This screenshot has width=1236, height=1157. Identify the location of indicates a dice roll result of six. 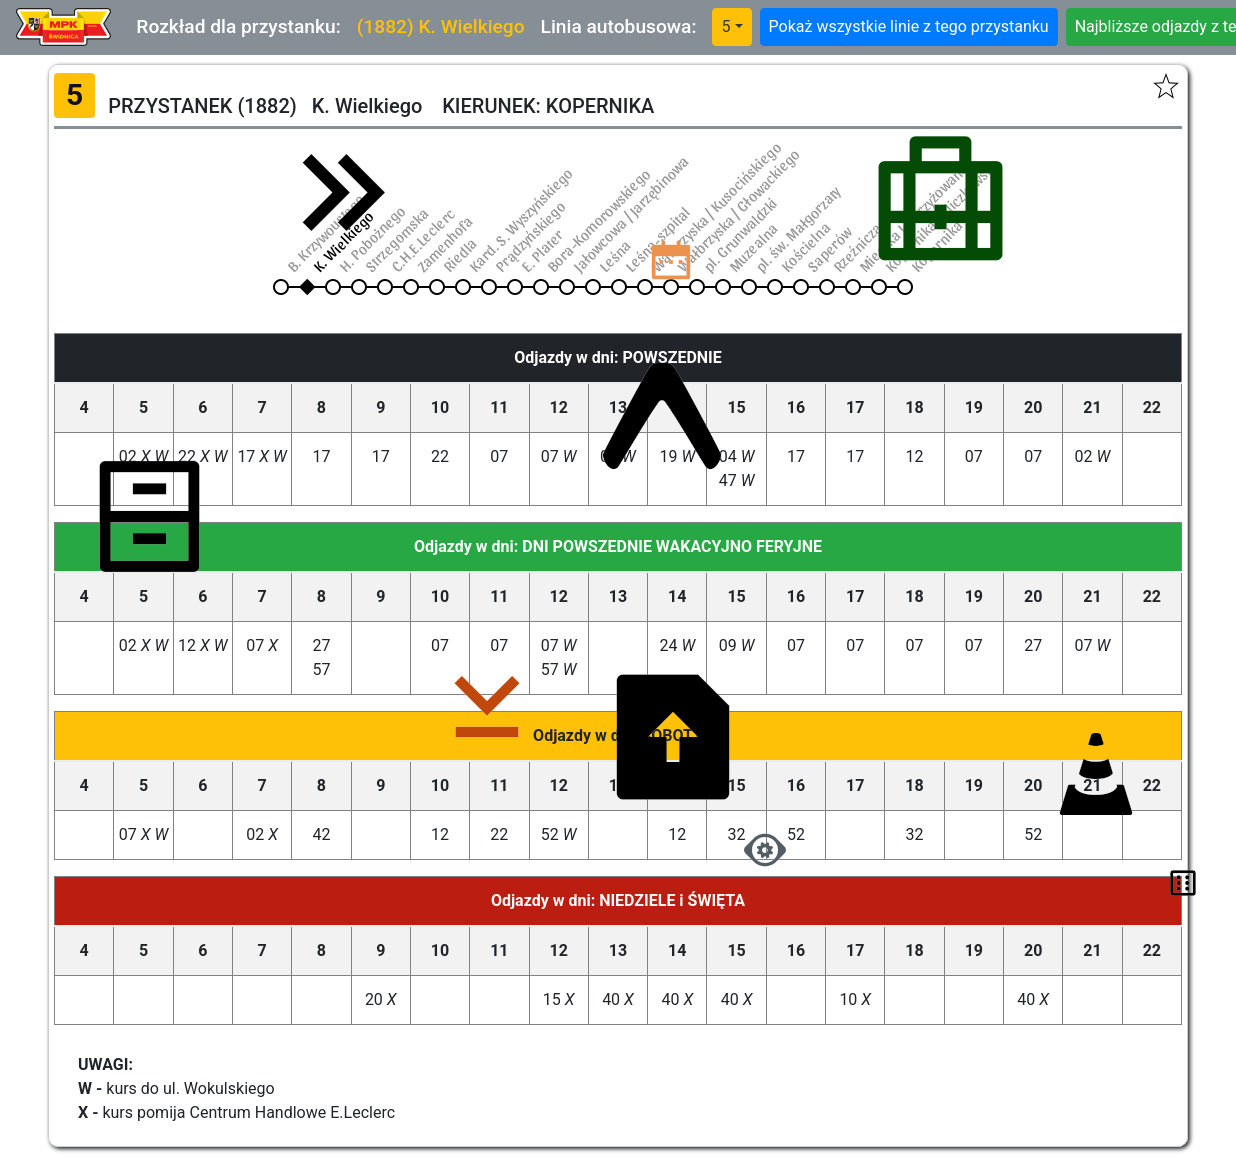
(1183, 883).